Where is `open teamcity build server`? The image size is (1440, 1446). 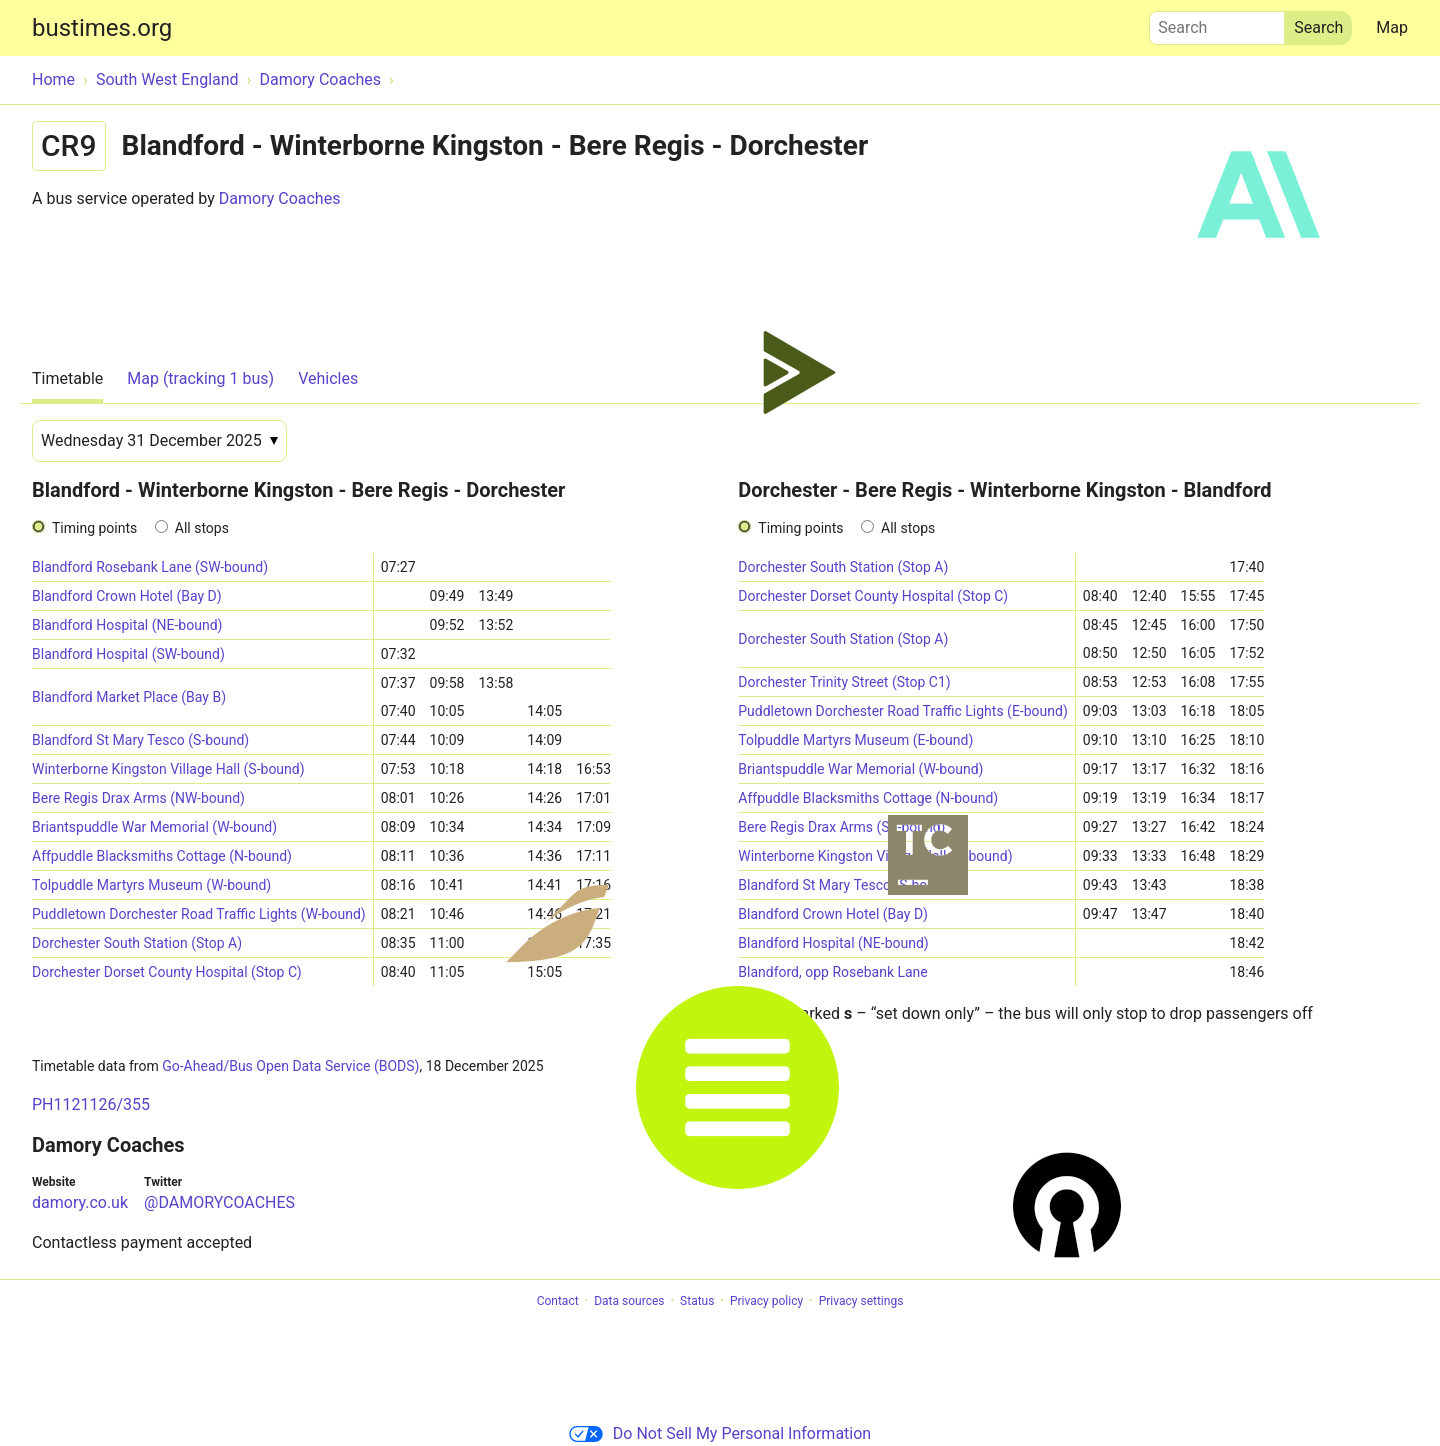
open teamcity build server is located at coordinates (928, 855).